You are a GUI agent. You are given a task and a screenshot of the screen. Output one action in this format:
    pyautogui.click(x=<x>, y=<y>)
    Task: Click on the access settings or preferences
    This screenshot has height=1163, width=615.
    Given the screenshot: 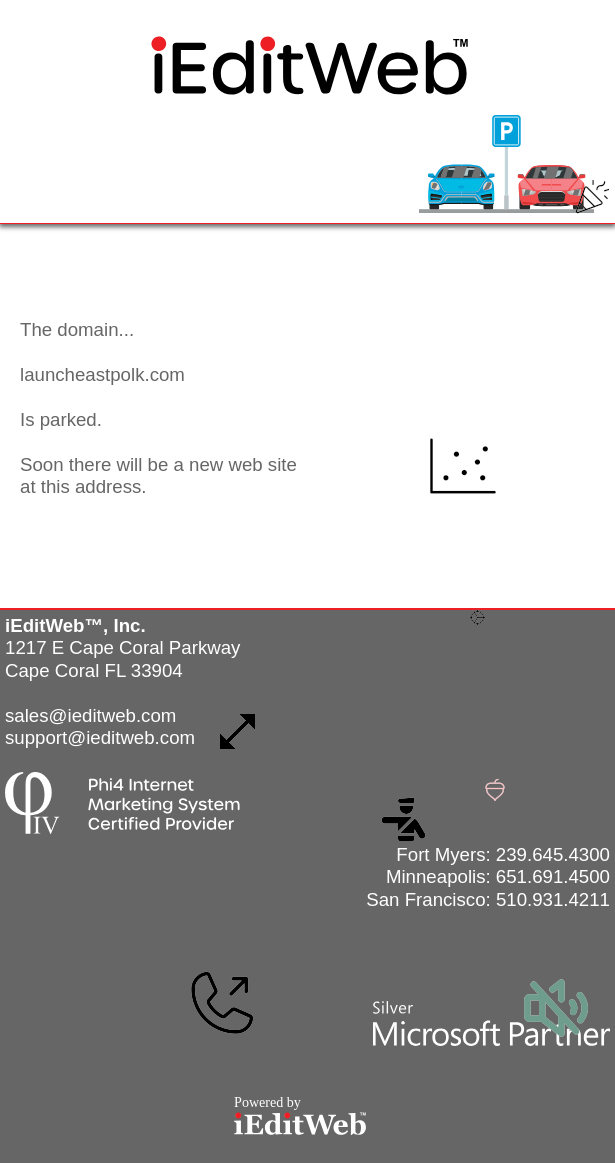 What is the action you would take?
    pyautogui.click(x=477, y=617)
    